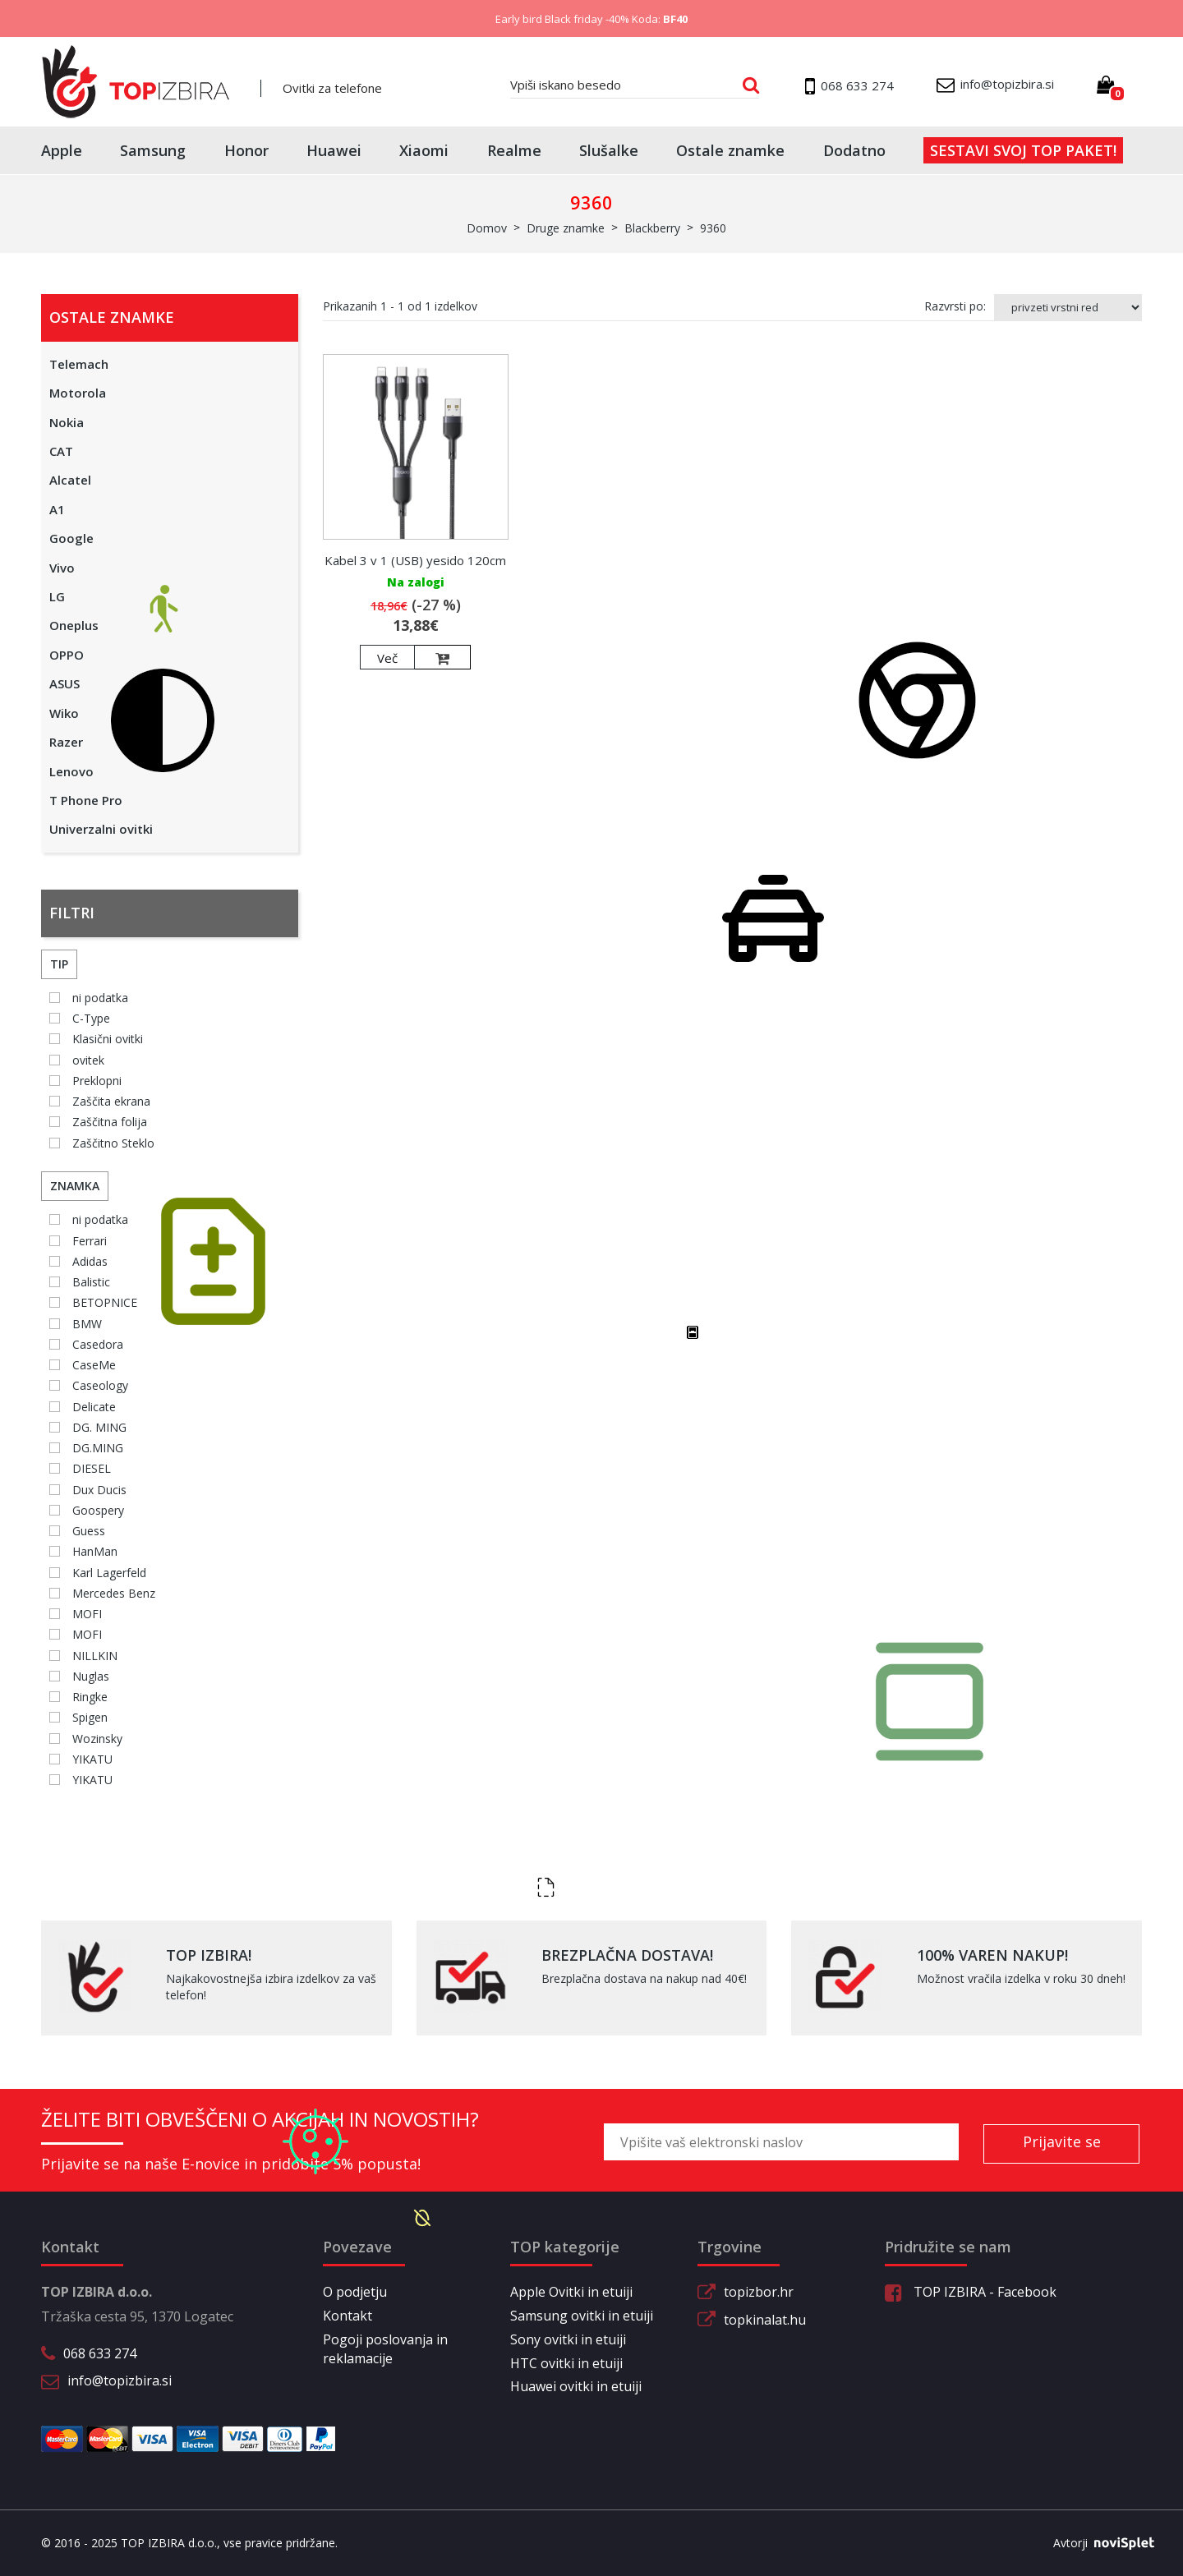 This screenshot has width=1183, height=2576. Describe the element at coordinates (163, 720) in the screenshot. I see `toggle between light and dark theme` at that location.